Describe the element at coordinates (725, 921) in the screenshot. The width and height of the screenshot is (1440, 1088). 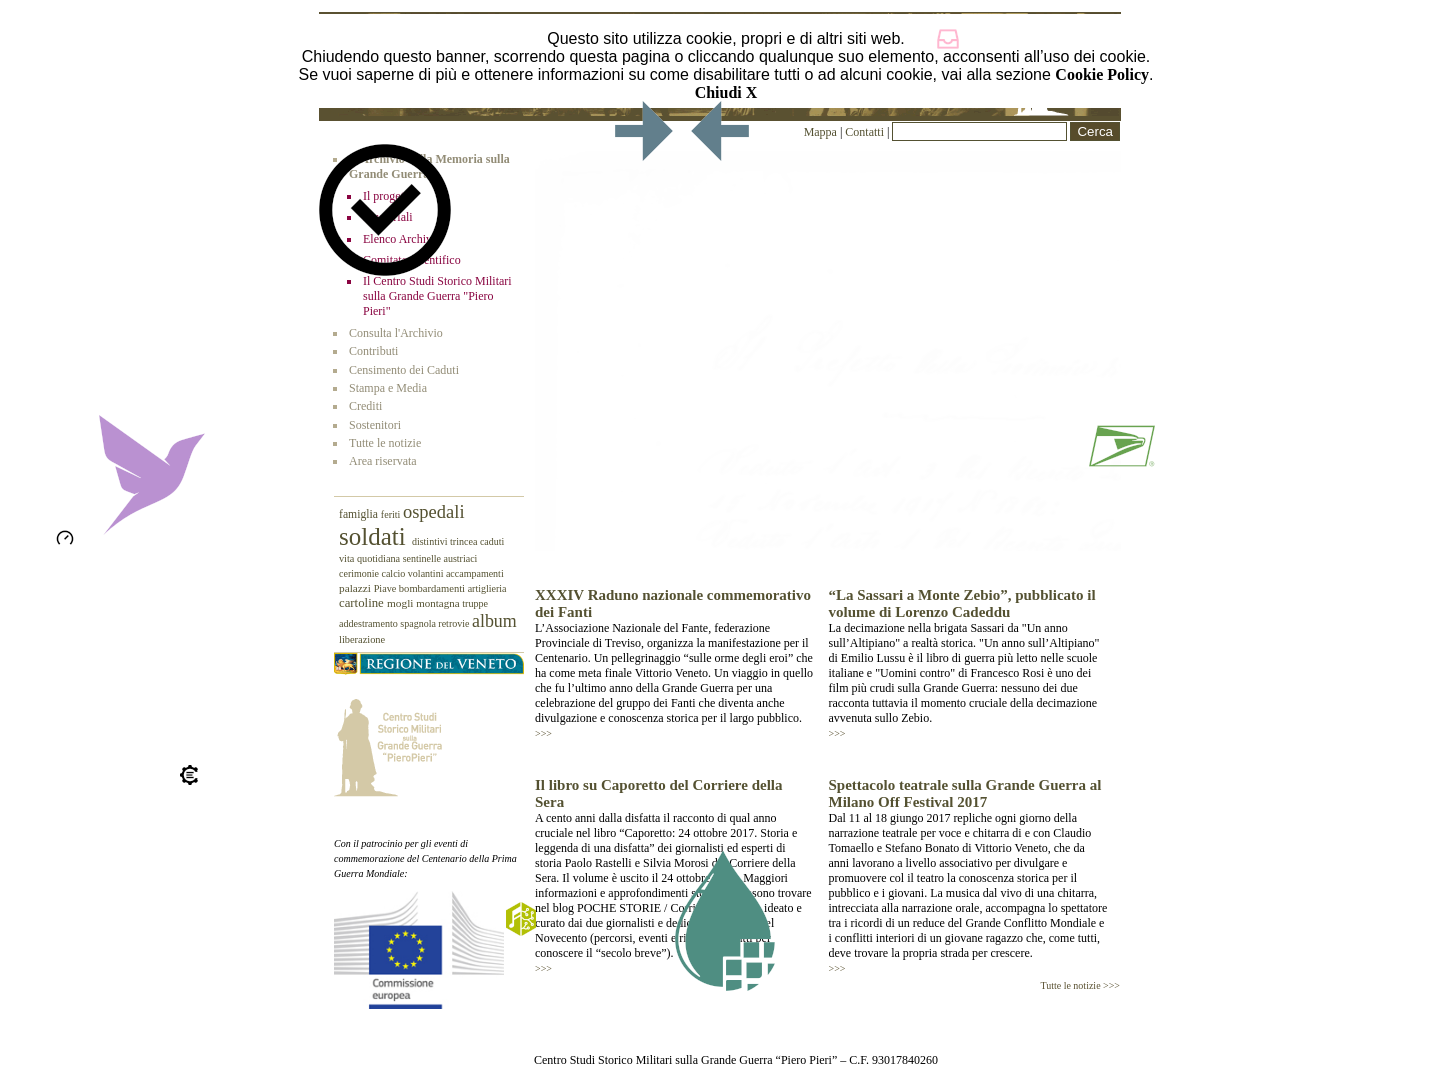
I see `Apache NiFi application logo` at that location.